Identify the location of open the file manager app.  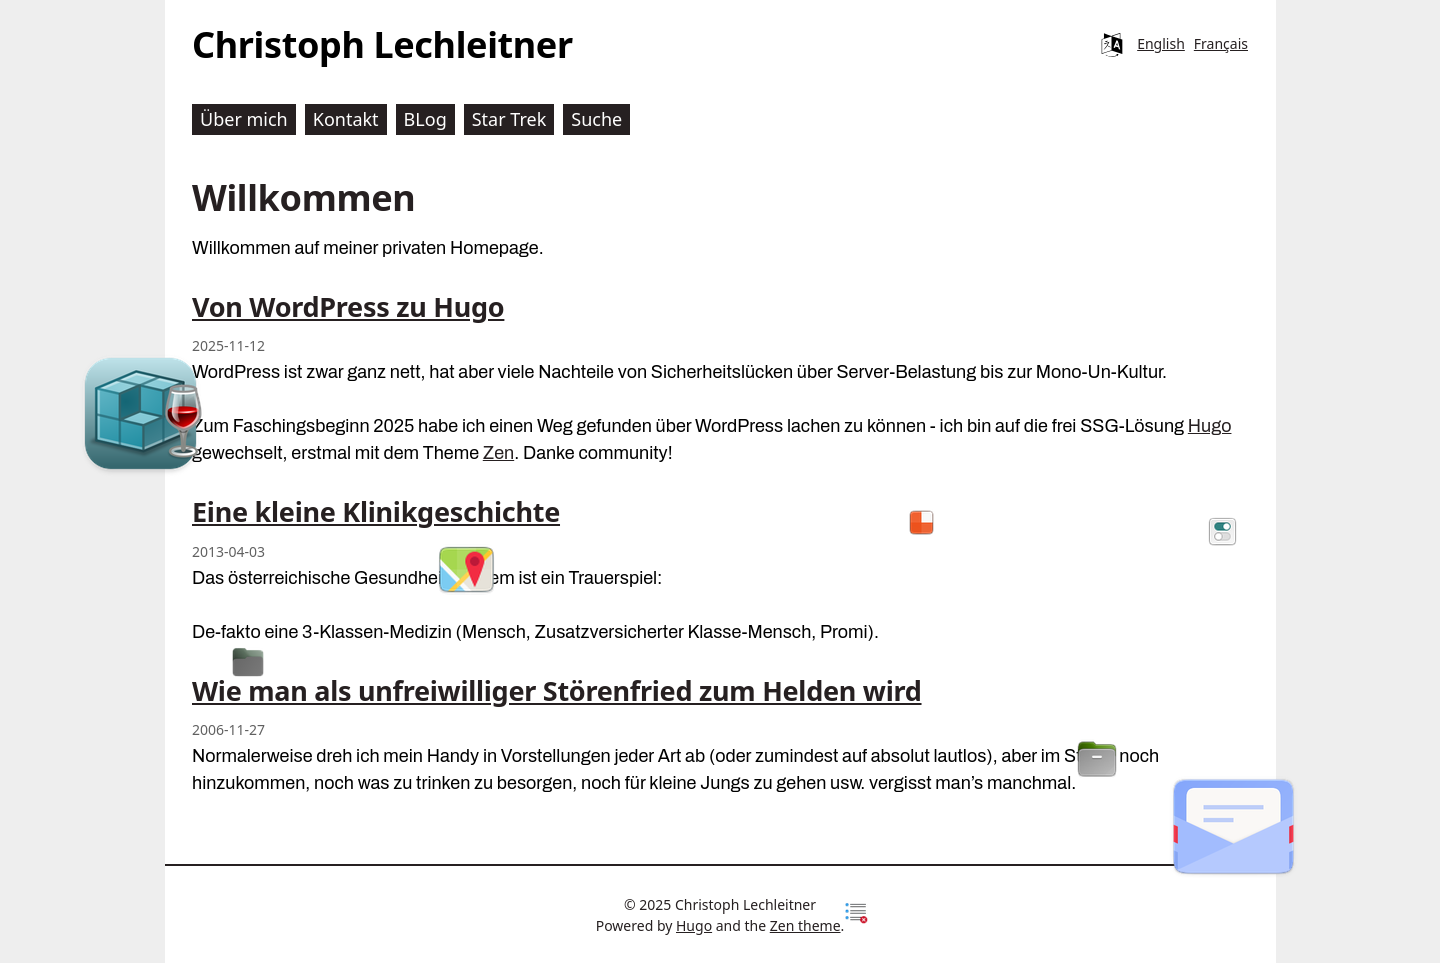
(1097, 759).